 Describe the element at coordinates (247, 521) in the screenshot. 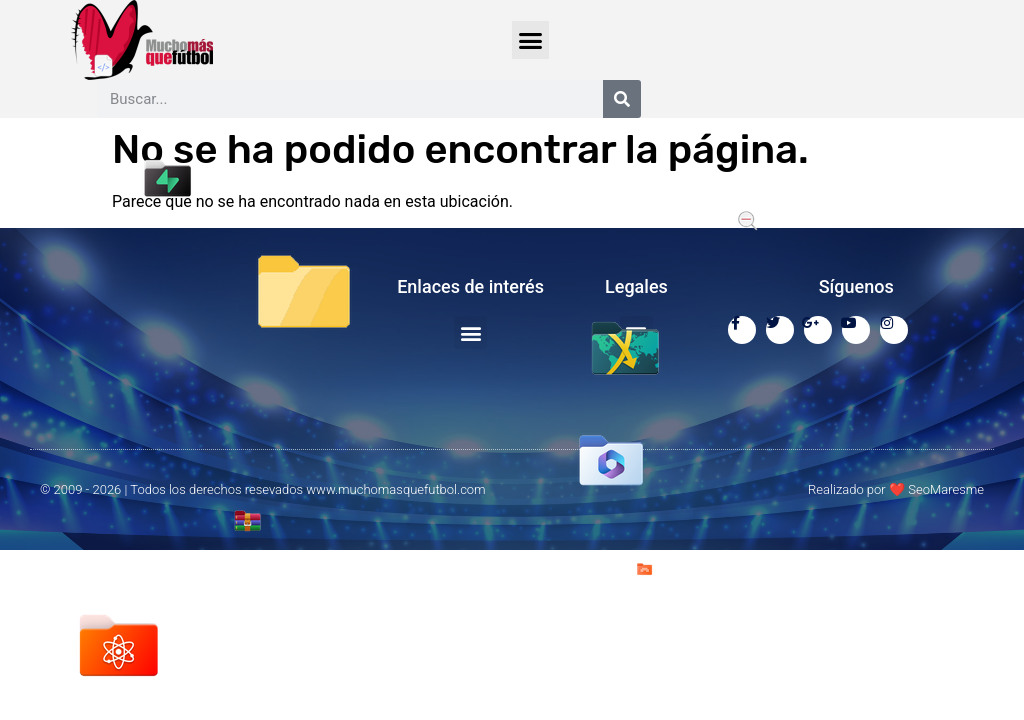

I see `open folder containing WinRAR archives` at that location.